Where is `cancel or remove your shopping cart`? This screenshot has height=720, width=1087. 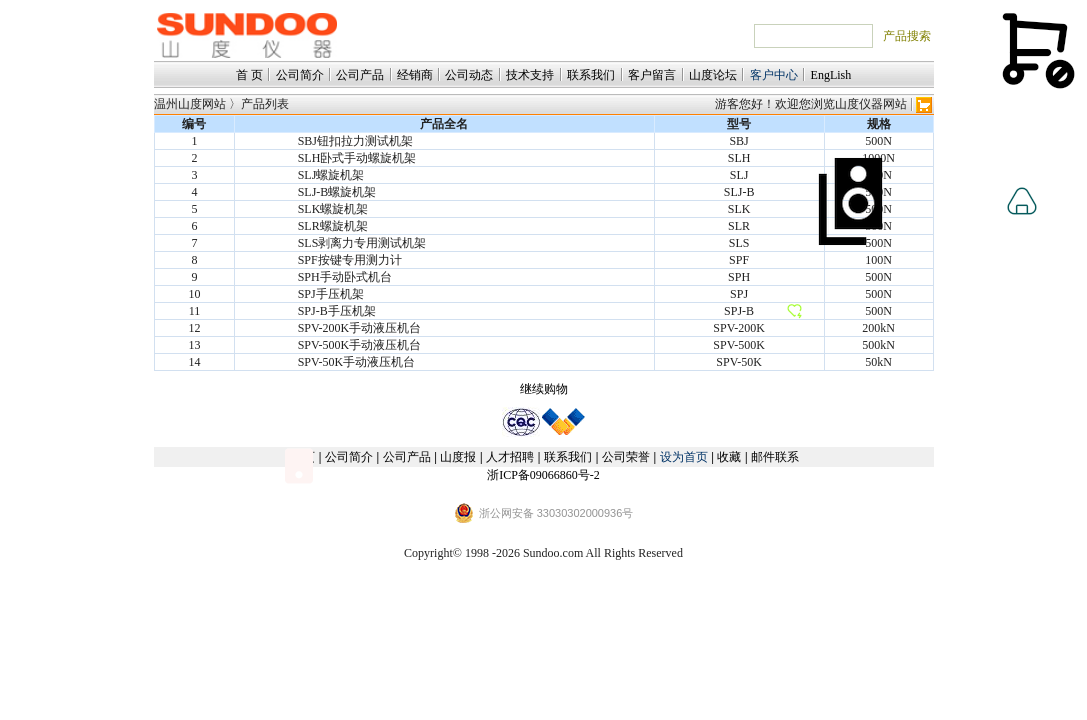
cancel or remove your shopping cart is located at coordinates (1035, 49).